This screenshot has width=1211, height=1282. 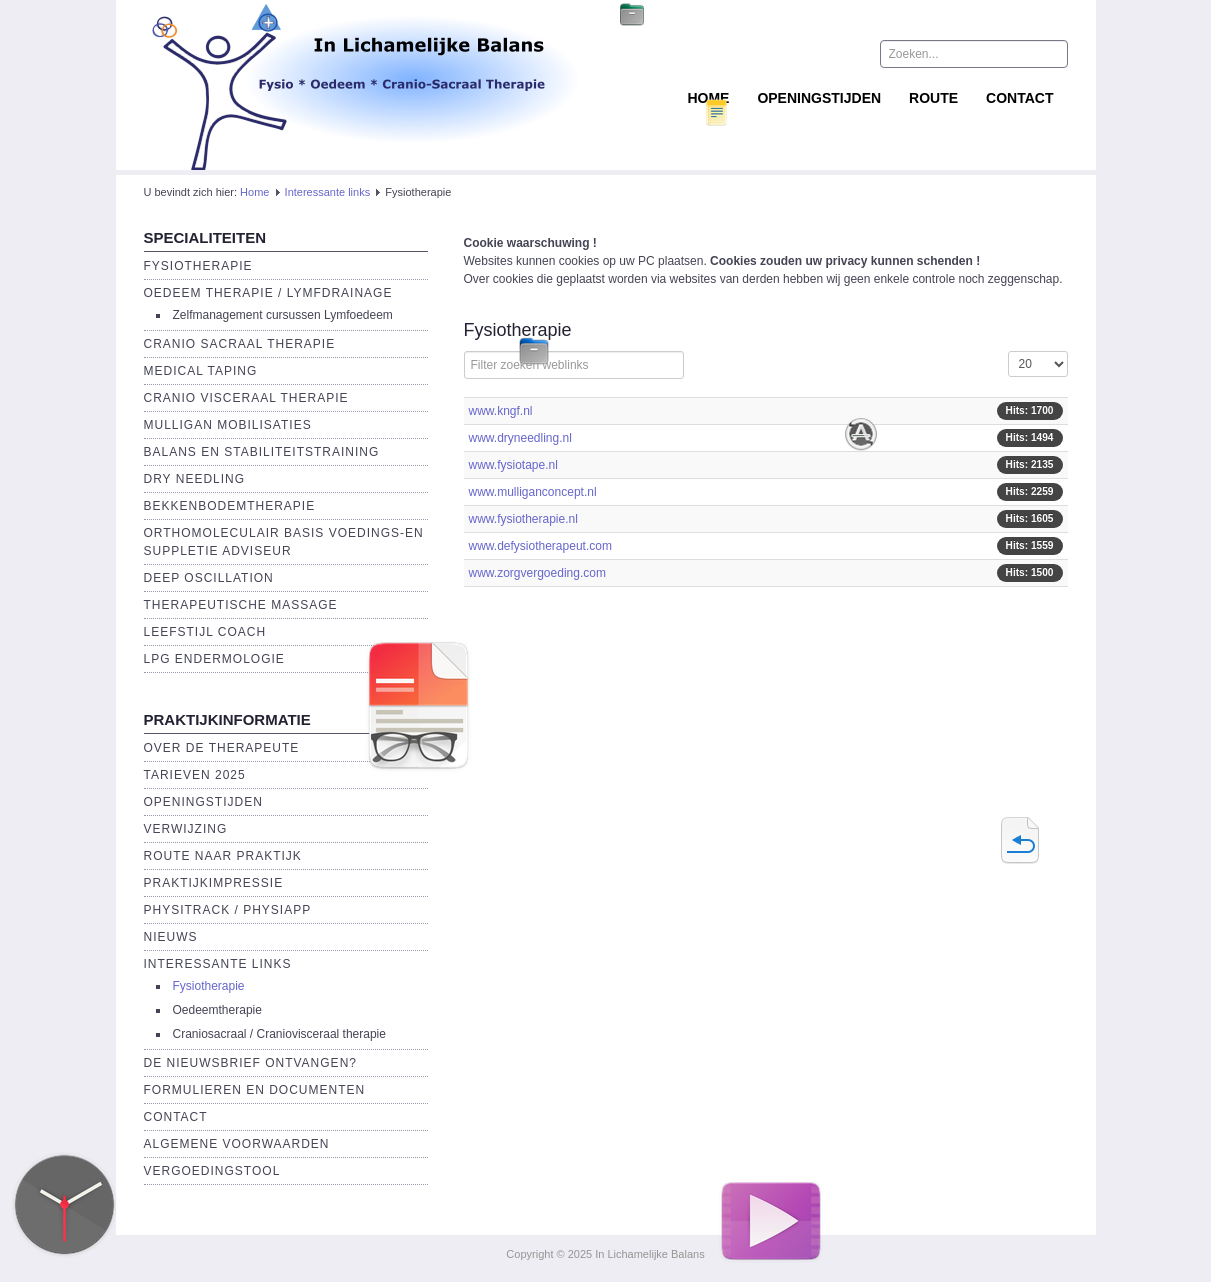 I want to click on open the nautilus file manager, so click(x=534, y=351).